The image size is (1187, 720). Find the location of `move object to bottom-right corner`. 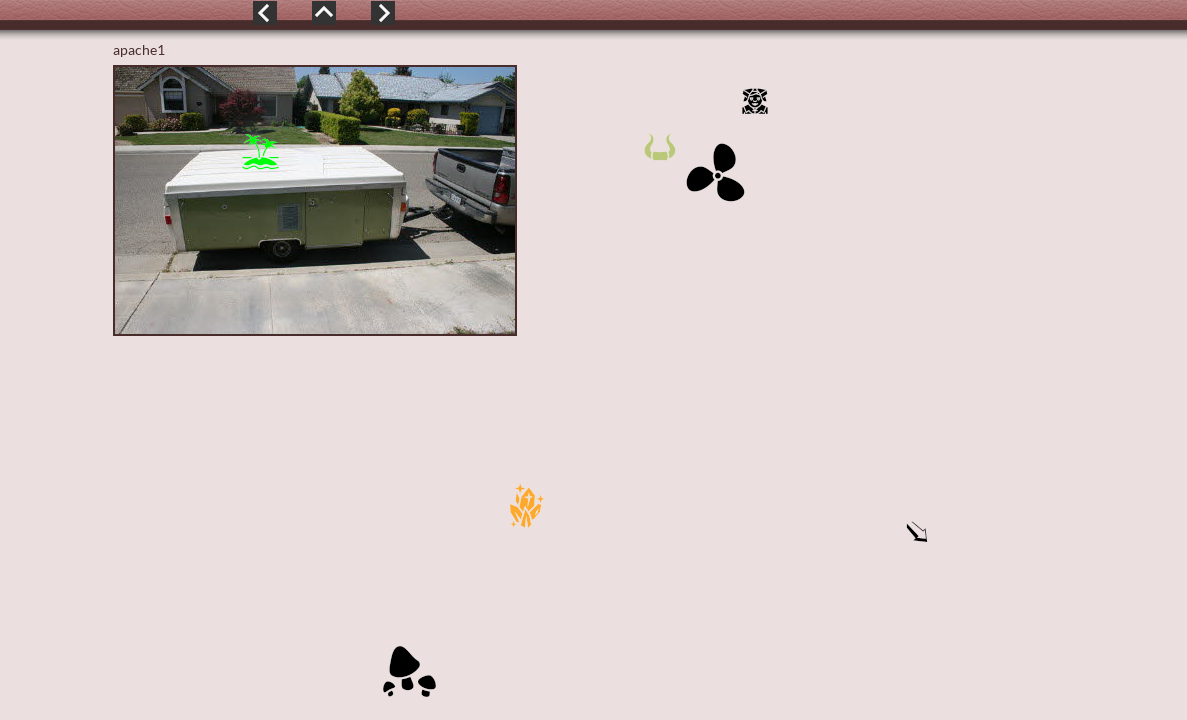

move object to bottom-right corner is located at coordinates (917, 532).